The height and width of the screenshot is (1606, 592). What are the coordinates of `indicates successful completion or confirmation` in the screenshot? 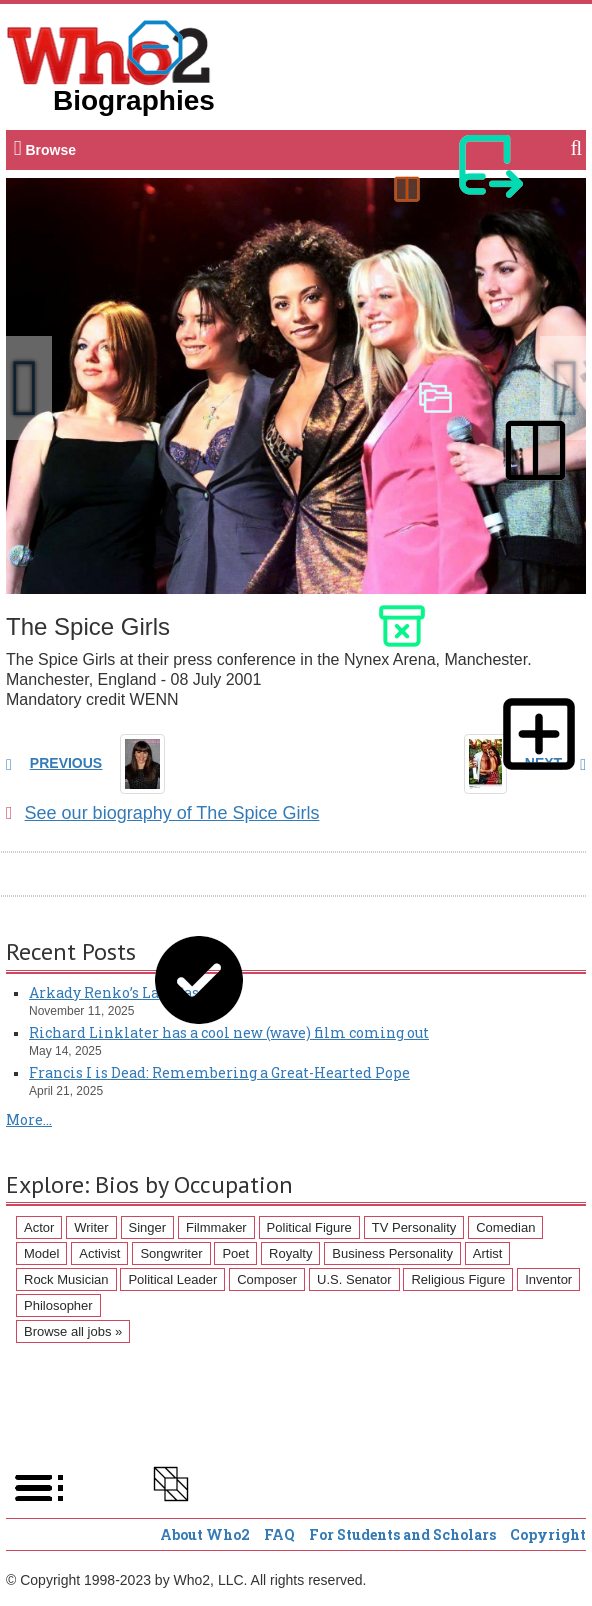 It's located at (199, 980).